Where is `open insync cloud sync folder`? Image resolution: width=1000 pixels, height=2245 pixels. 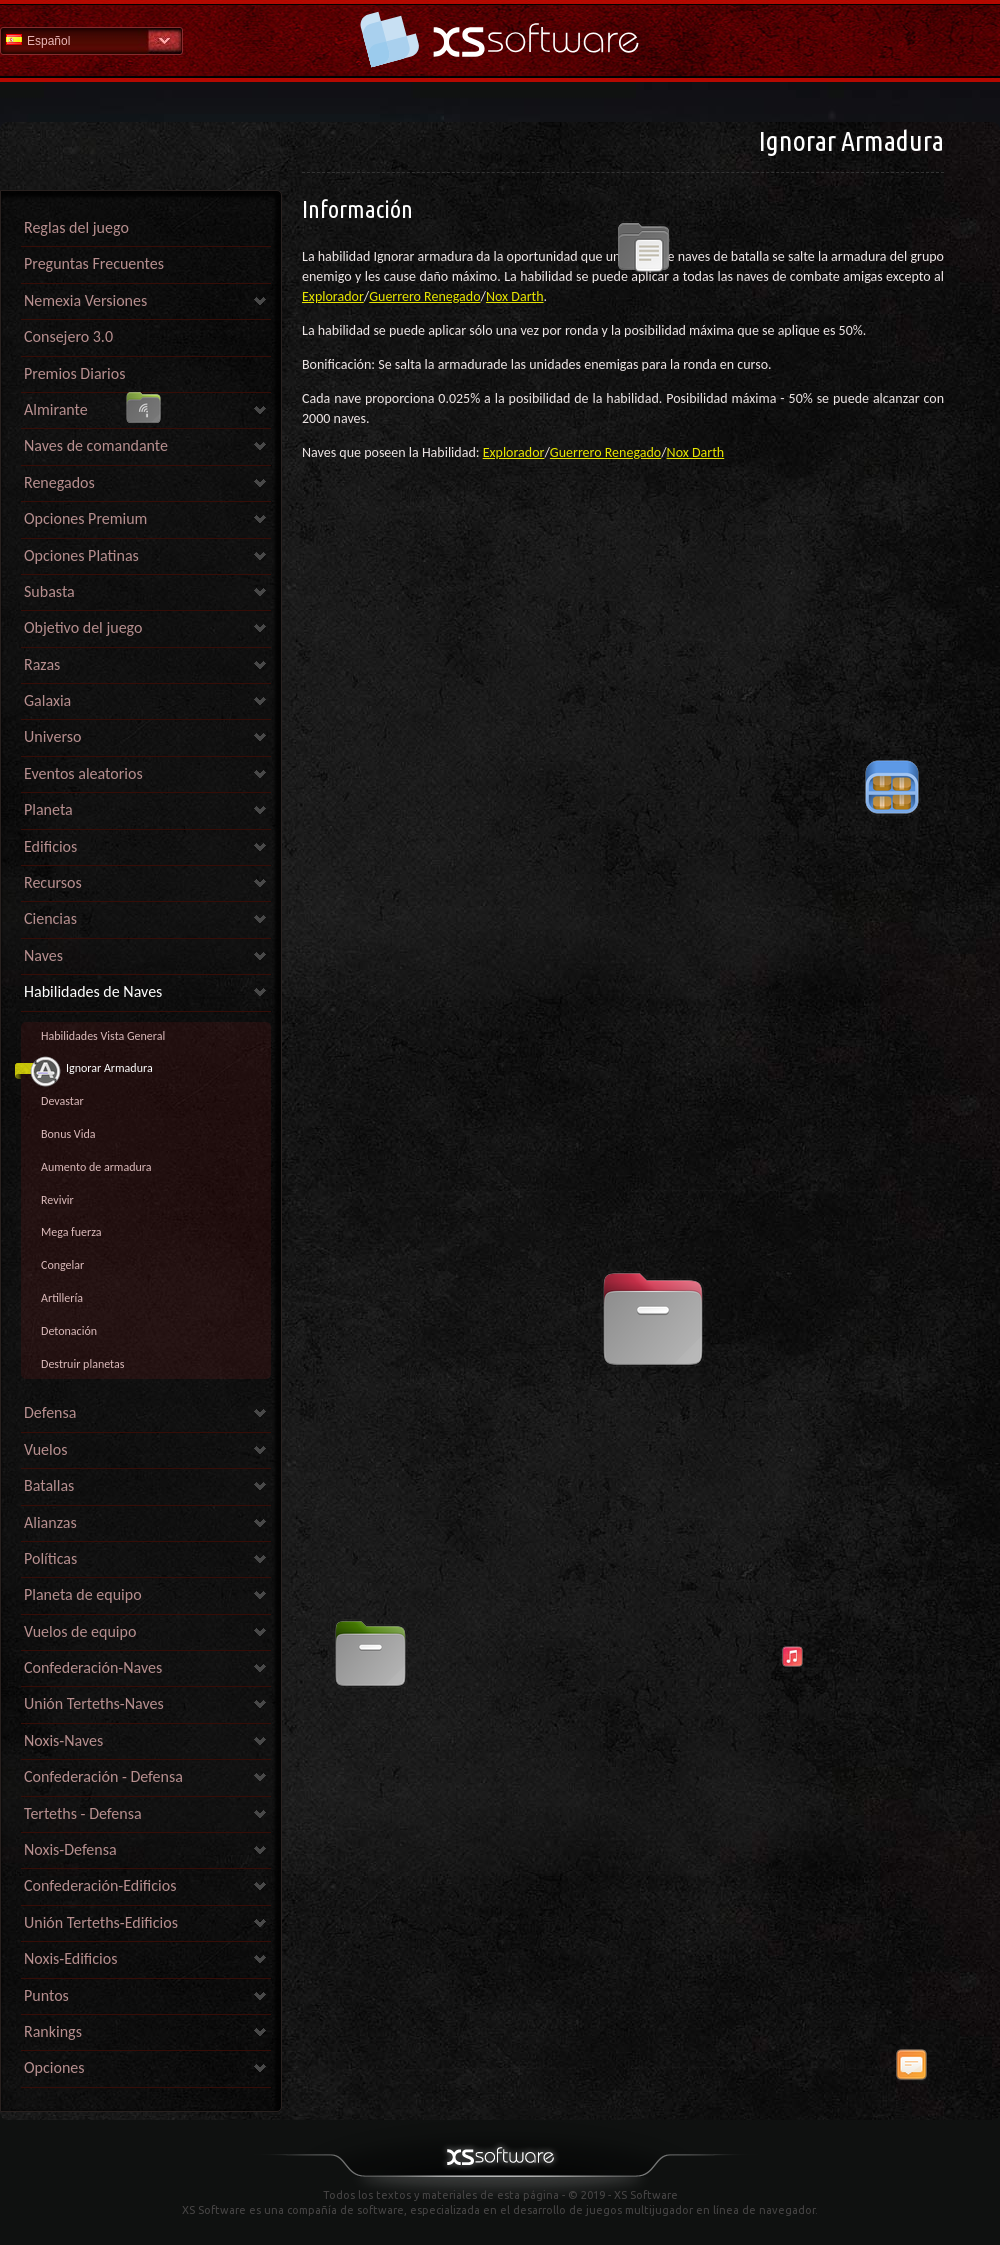 open insync cloud sync folder is located at coordinates (143, 407).